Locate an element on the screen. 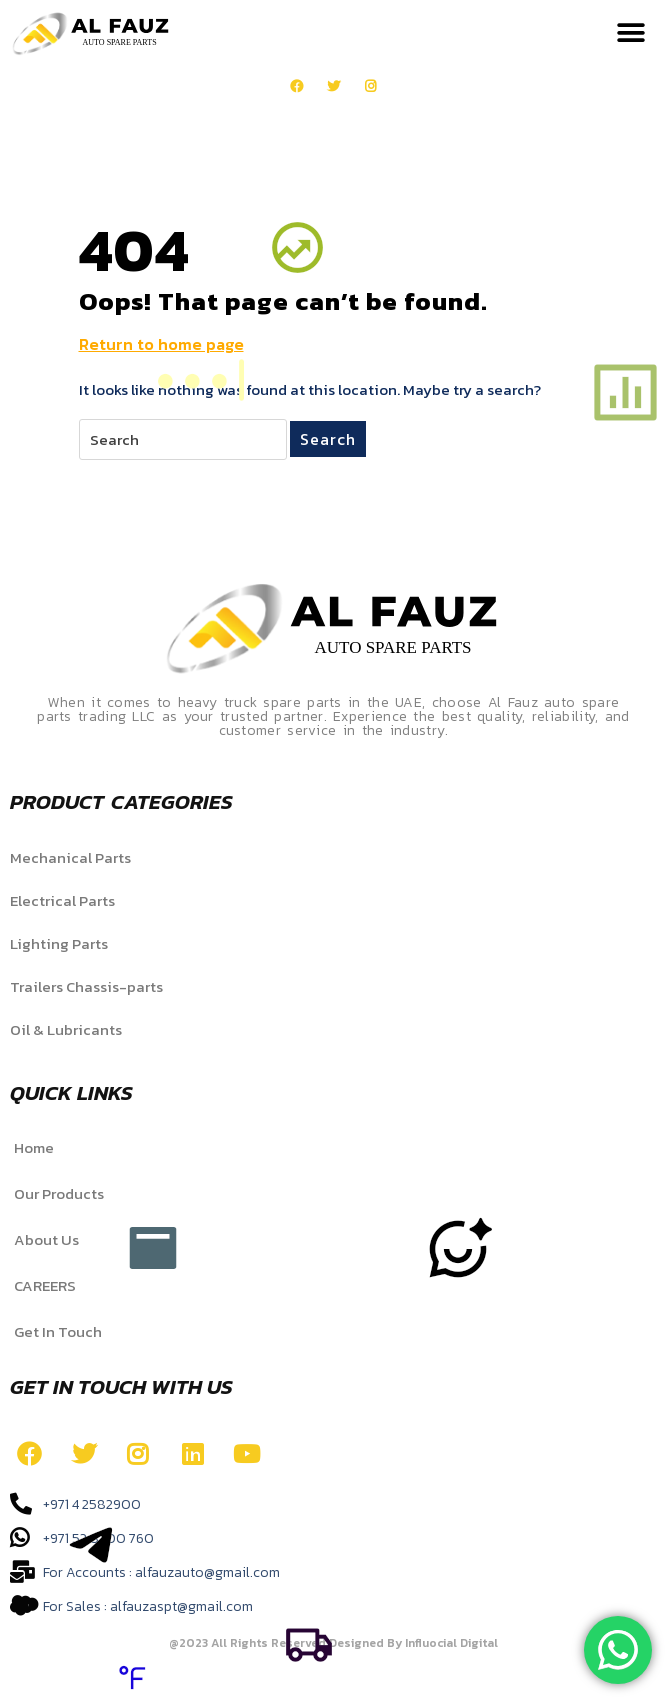  open lastpass password manager is located at coordinates (201, 380).